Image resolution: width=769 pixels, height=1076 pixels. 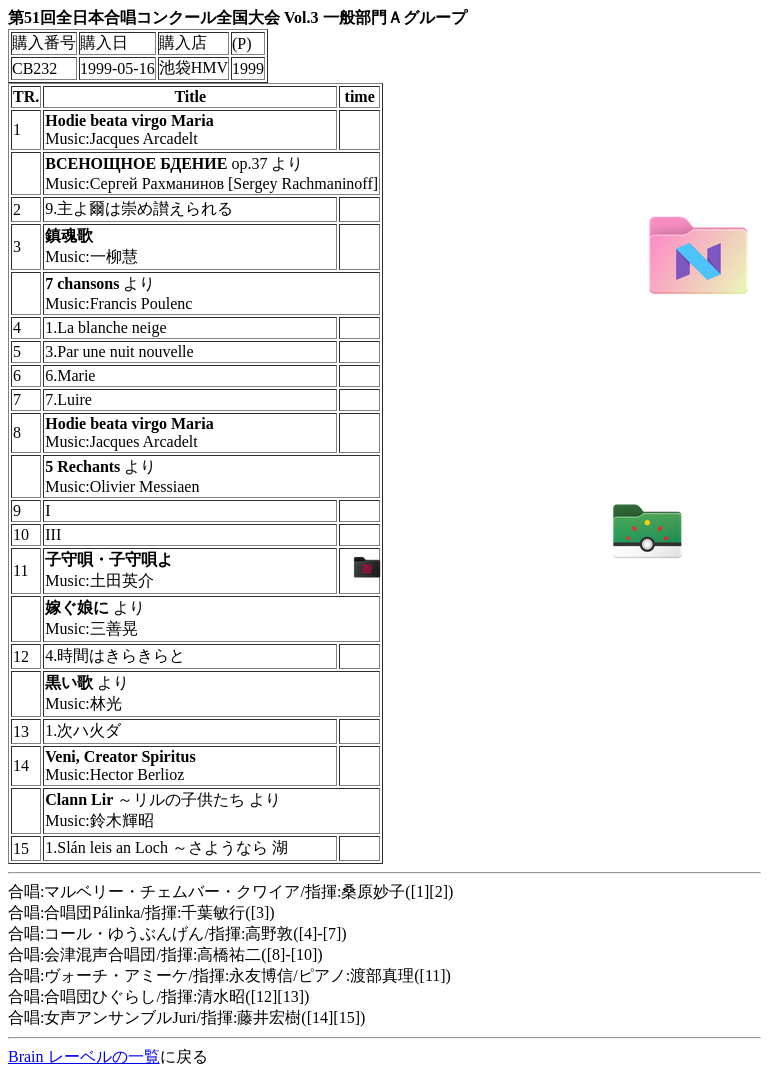 What do you see at coordinates (647, 533) in the screenshot?
I see `open pokémon friend ball themed folder` at bounding box center [647, 533].